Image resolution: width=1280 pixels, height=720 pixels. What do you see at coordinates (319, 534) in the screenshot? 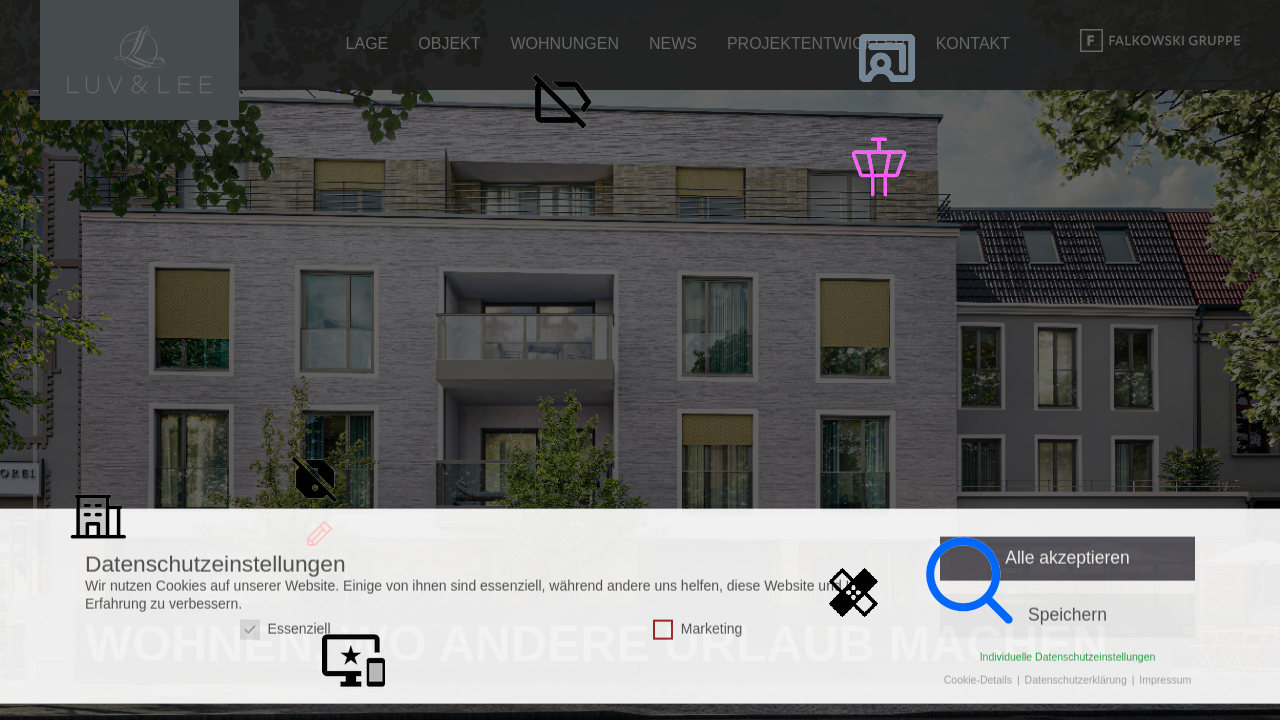
I see `edit content or text` at bounding box center [319, 534].